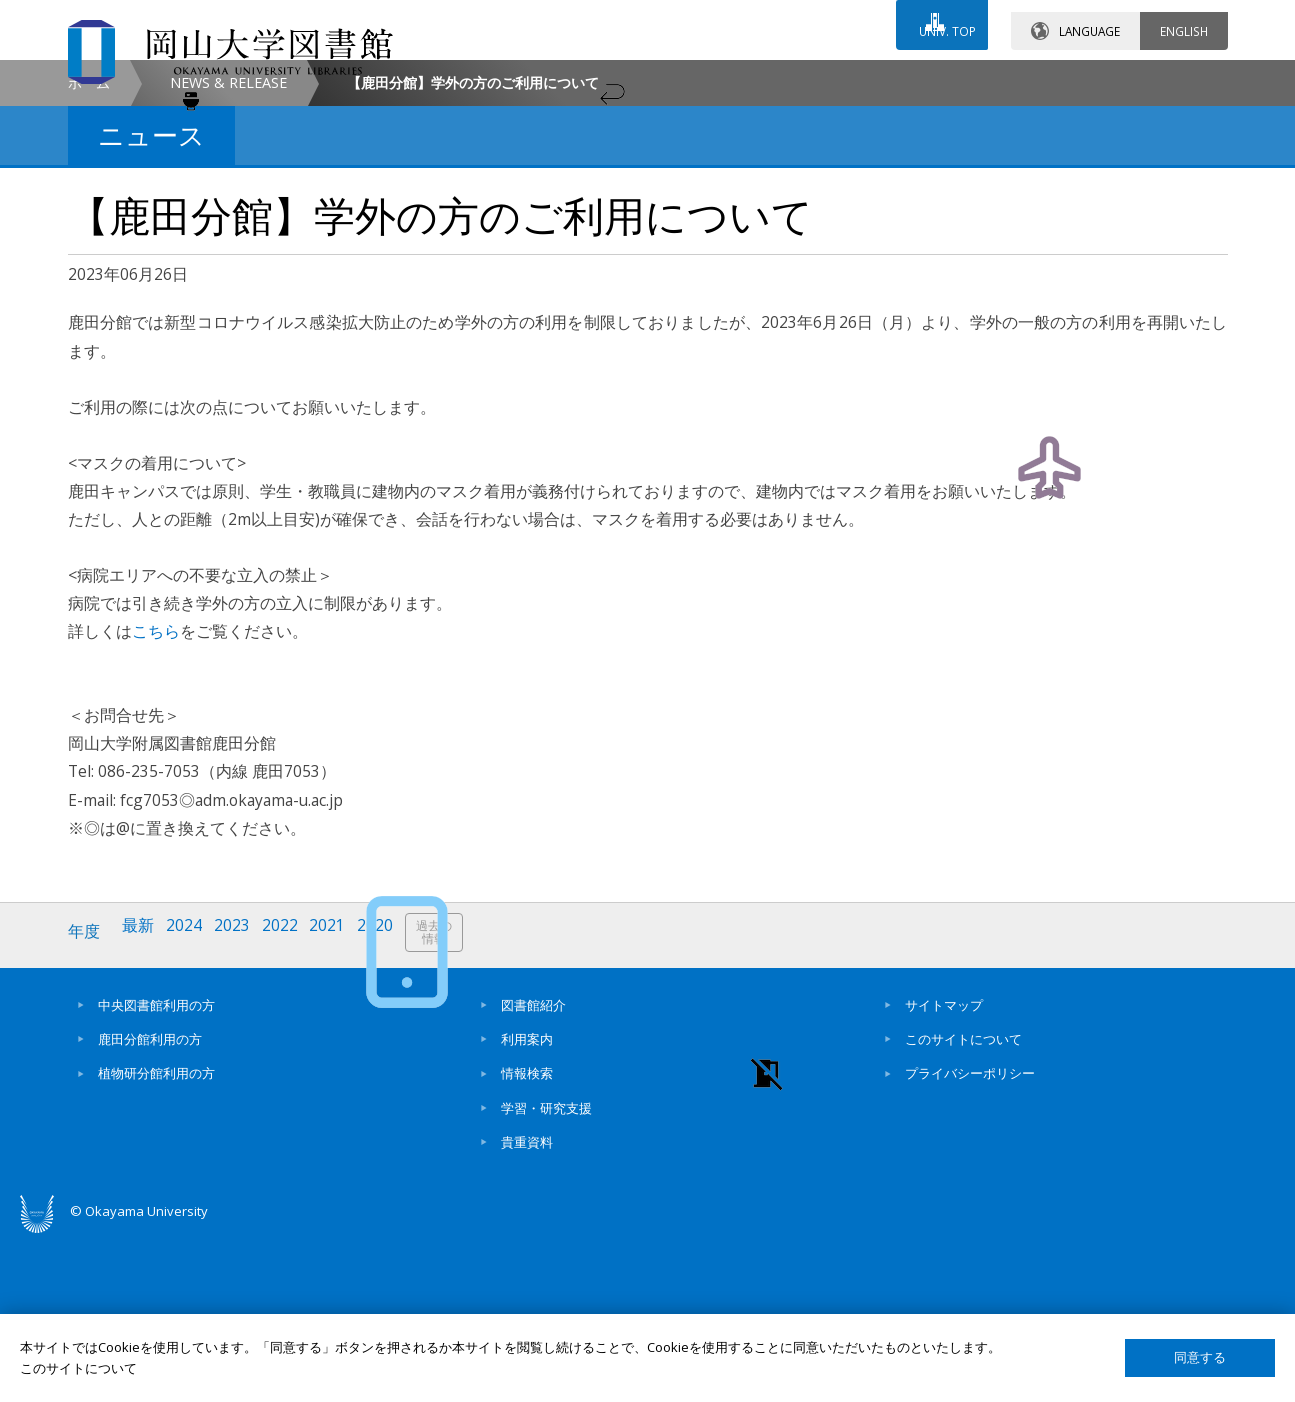  I want to click on enable airplane mode, so click(1049, 467).